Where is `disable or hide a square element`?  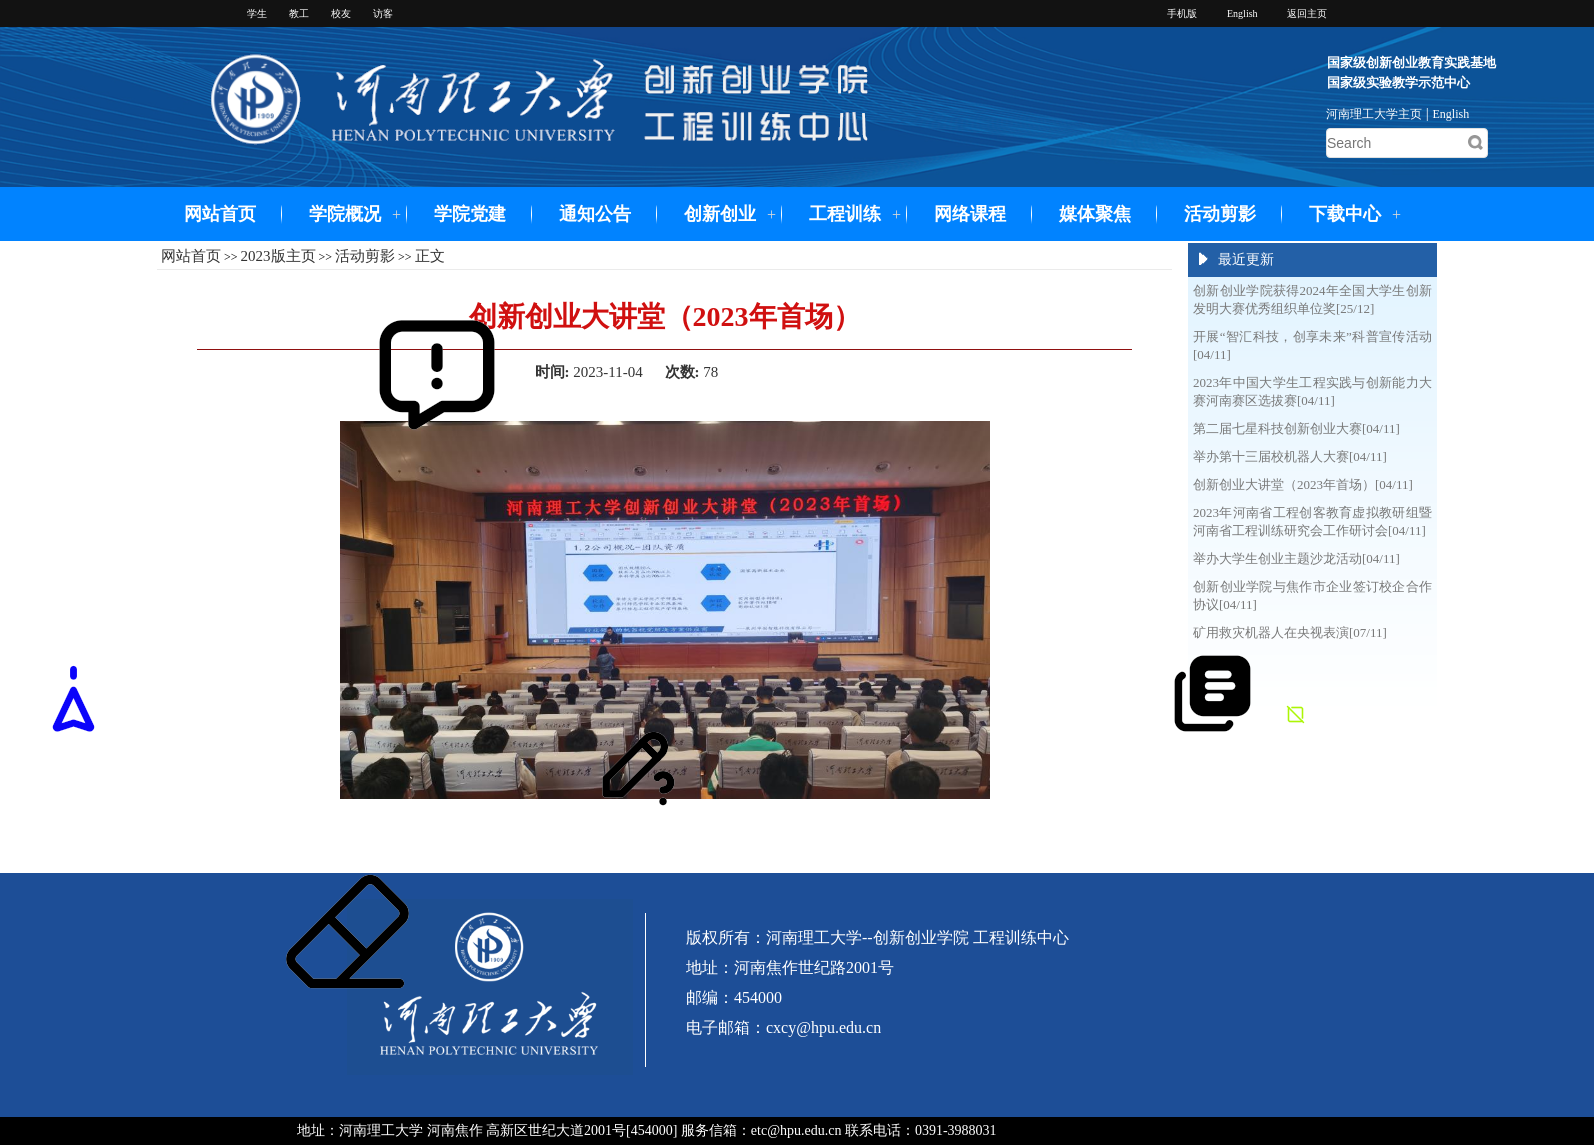 disable or hide a square element is located at coordinates (1295, 714).